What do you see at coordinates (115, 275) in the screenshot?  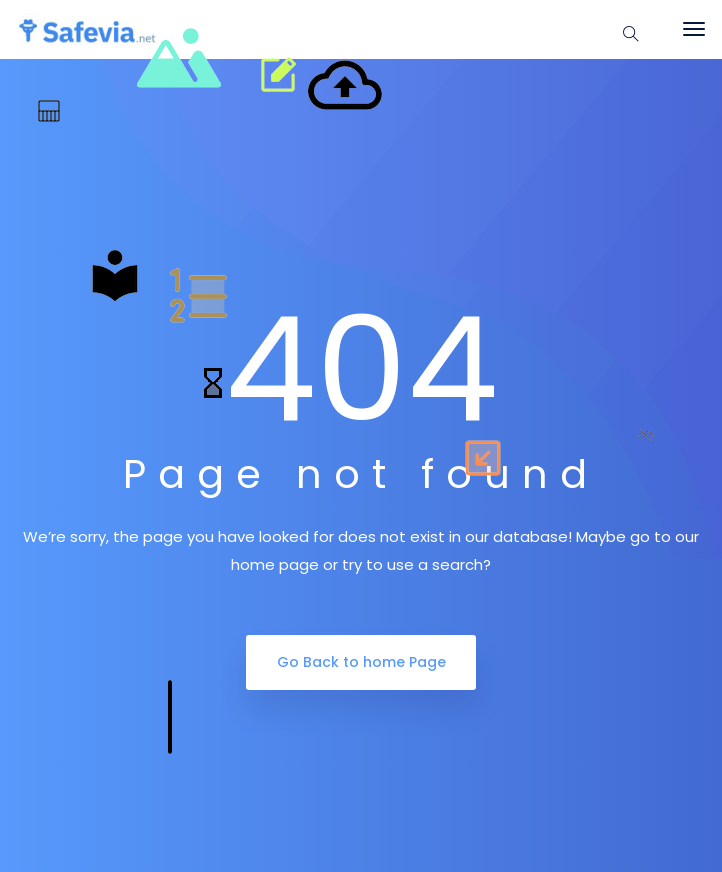 I see `find nearby libraries` at bounding box center [115, 275].